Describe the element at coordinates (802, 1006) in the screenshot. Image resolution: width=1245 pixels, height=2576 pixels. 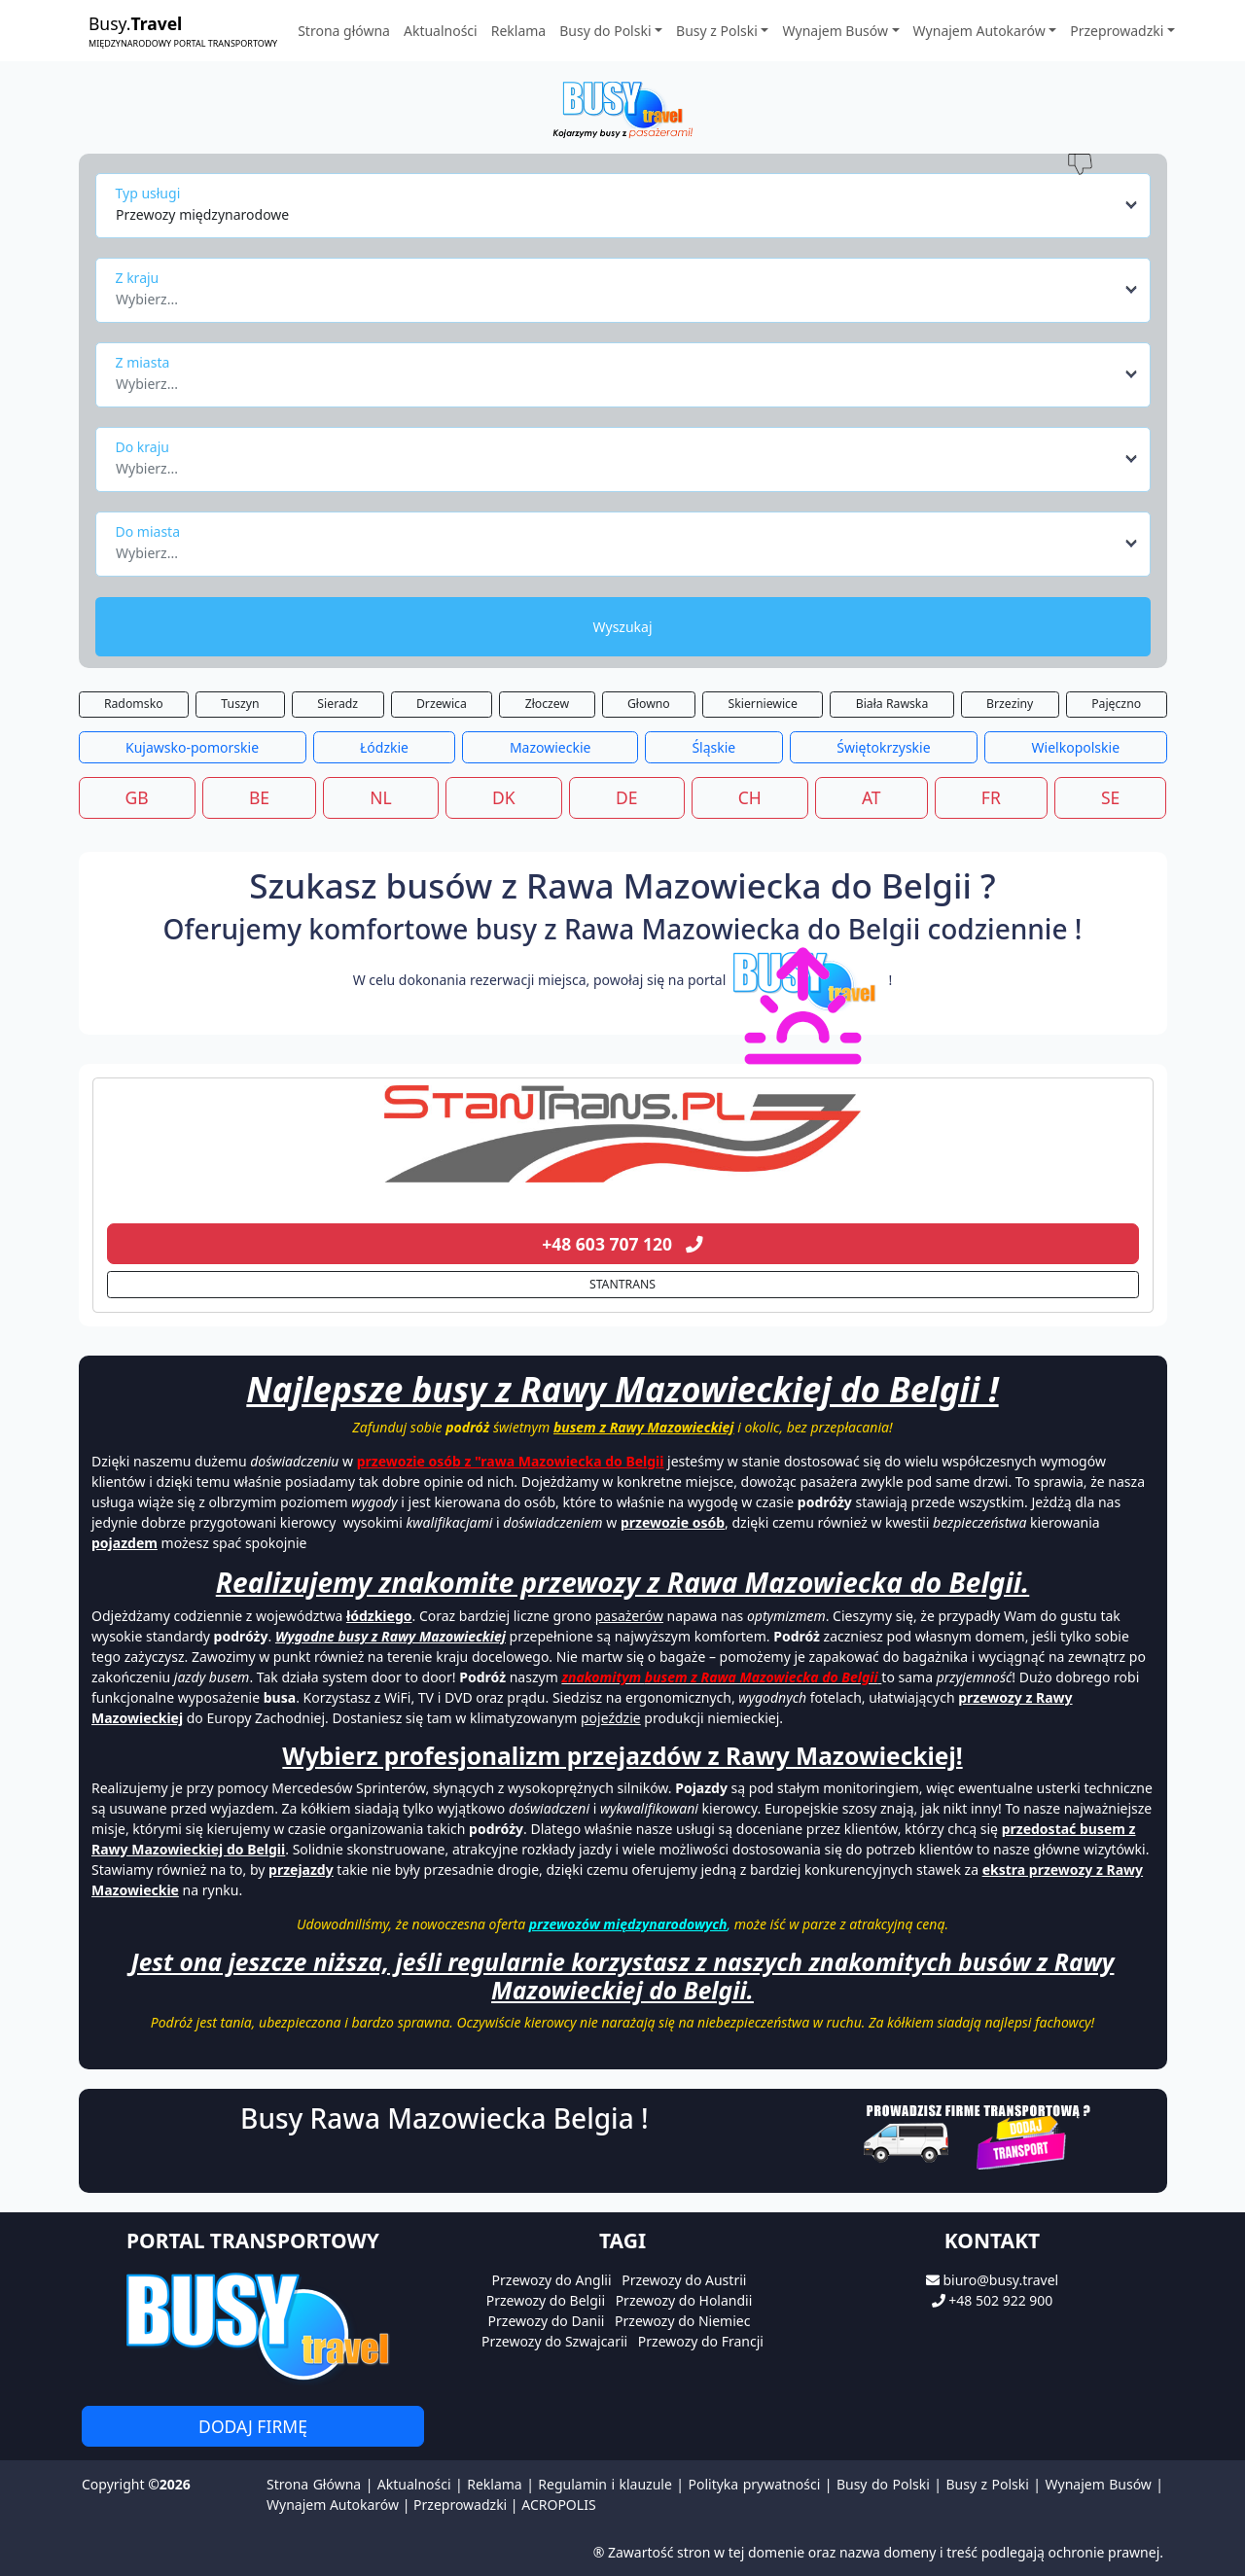
I see `set a morning alarm or wake-up time` at that location.